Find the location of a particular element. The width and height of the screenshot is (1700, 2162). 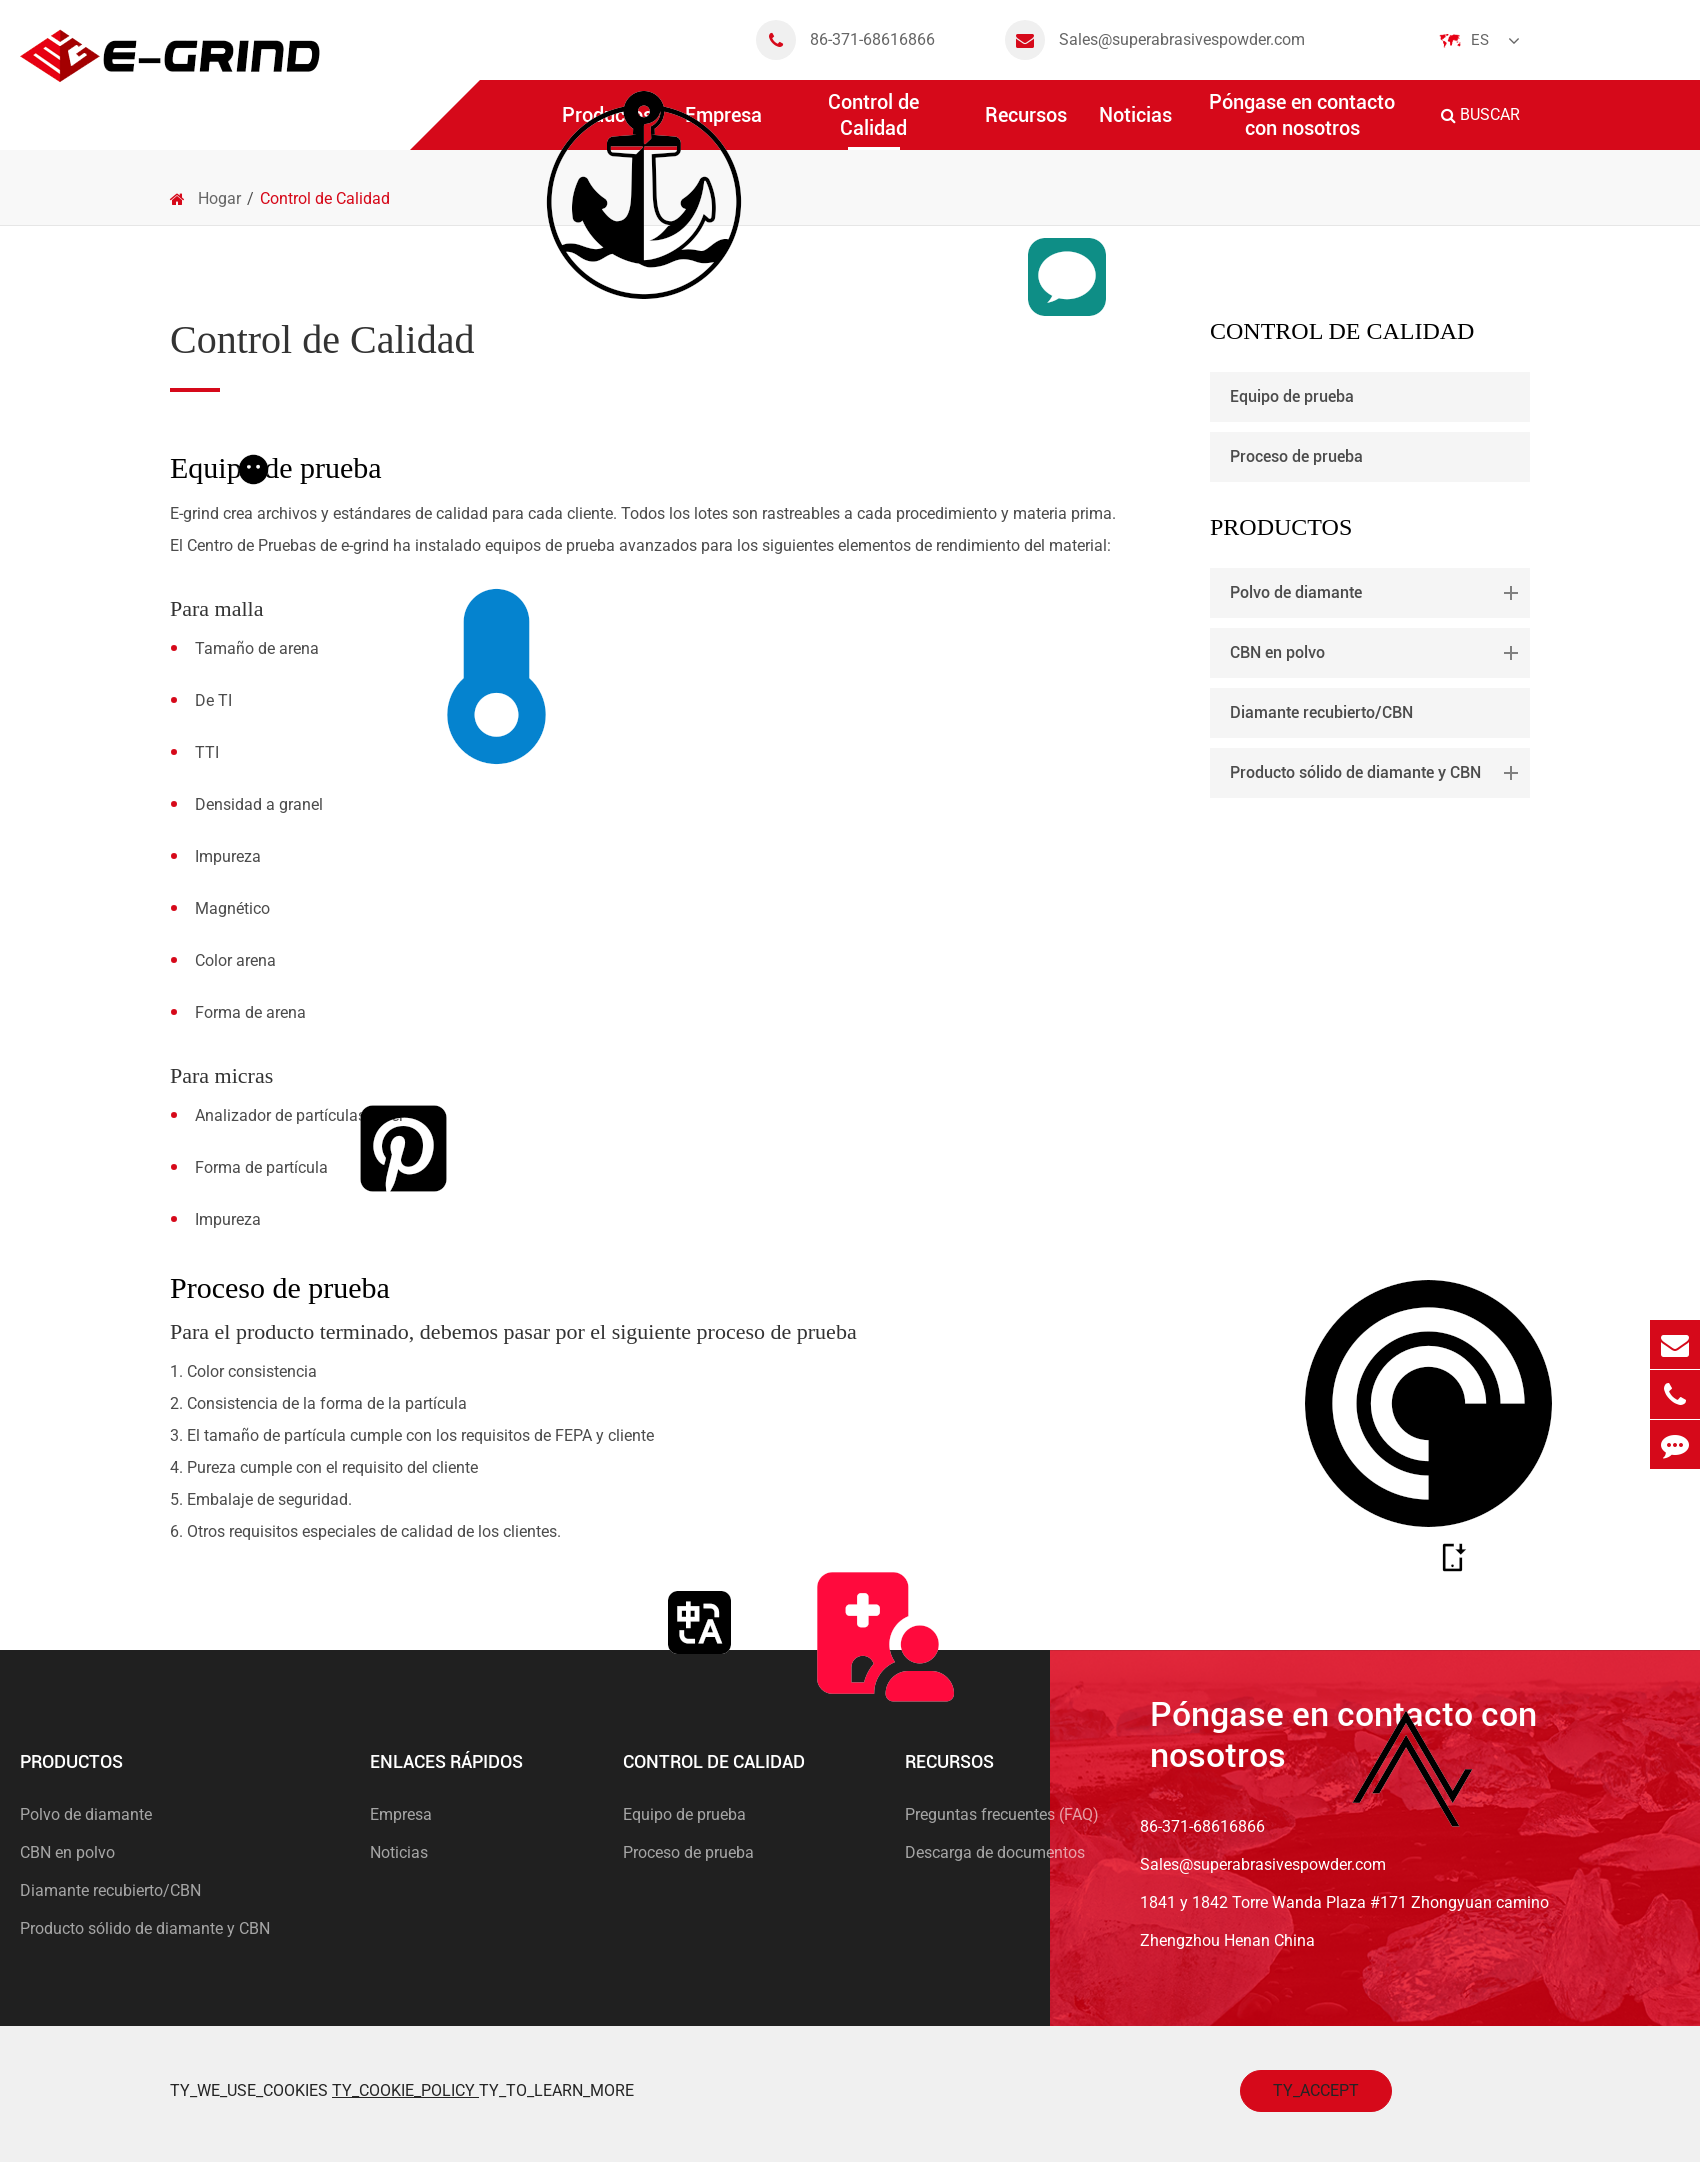

open iMessage app is located at coordinates (1067, 277).